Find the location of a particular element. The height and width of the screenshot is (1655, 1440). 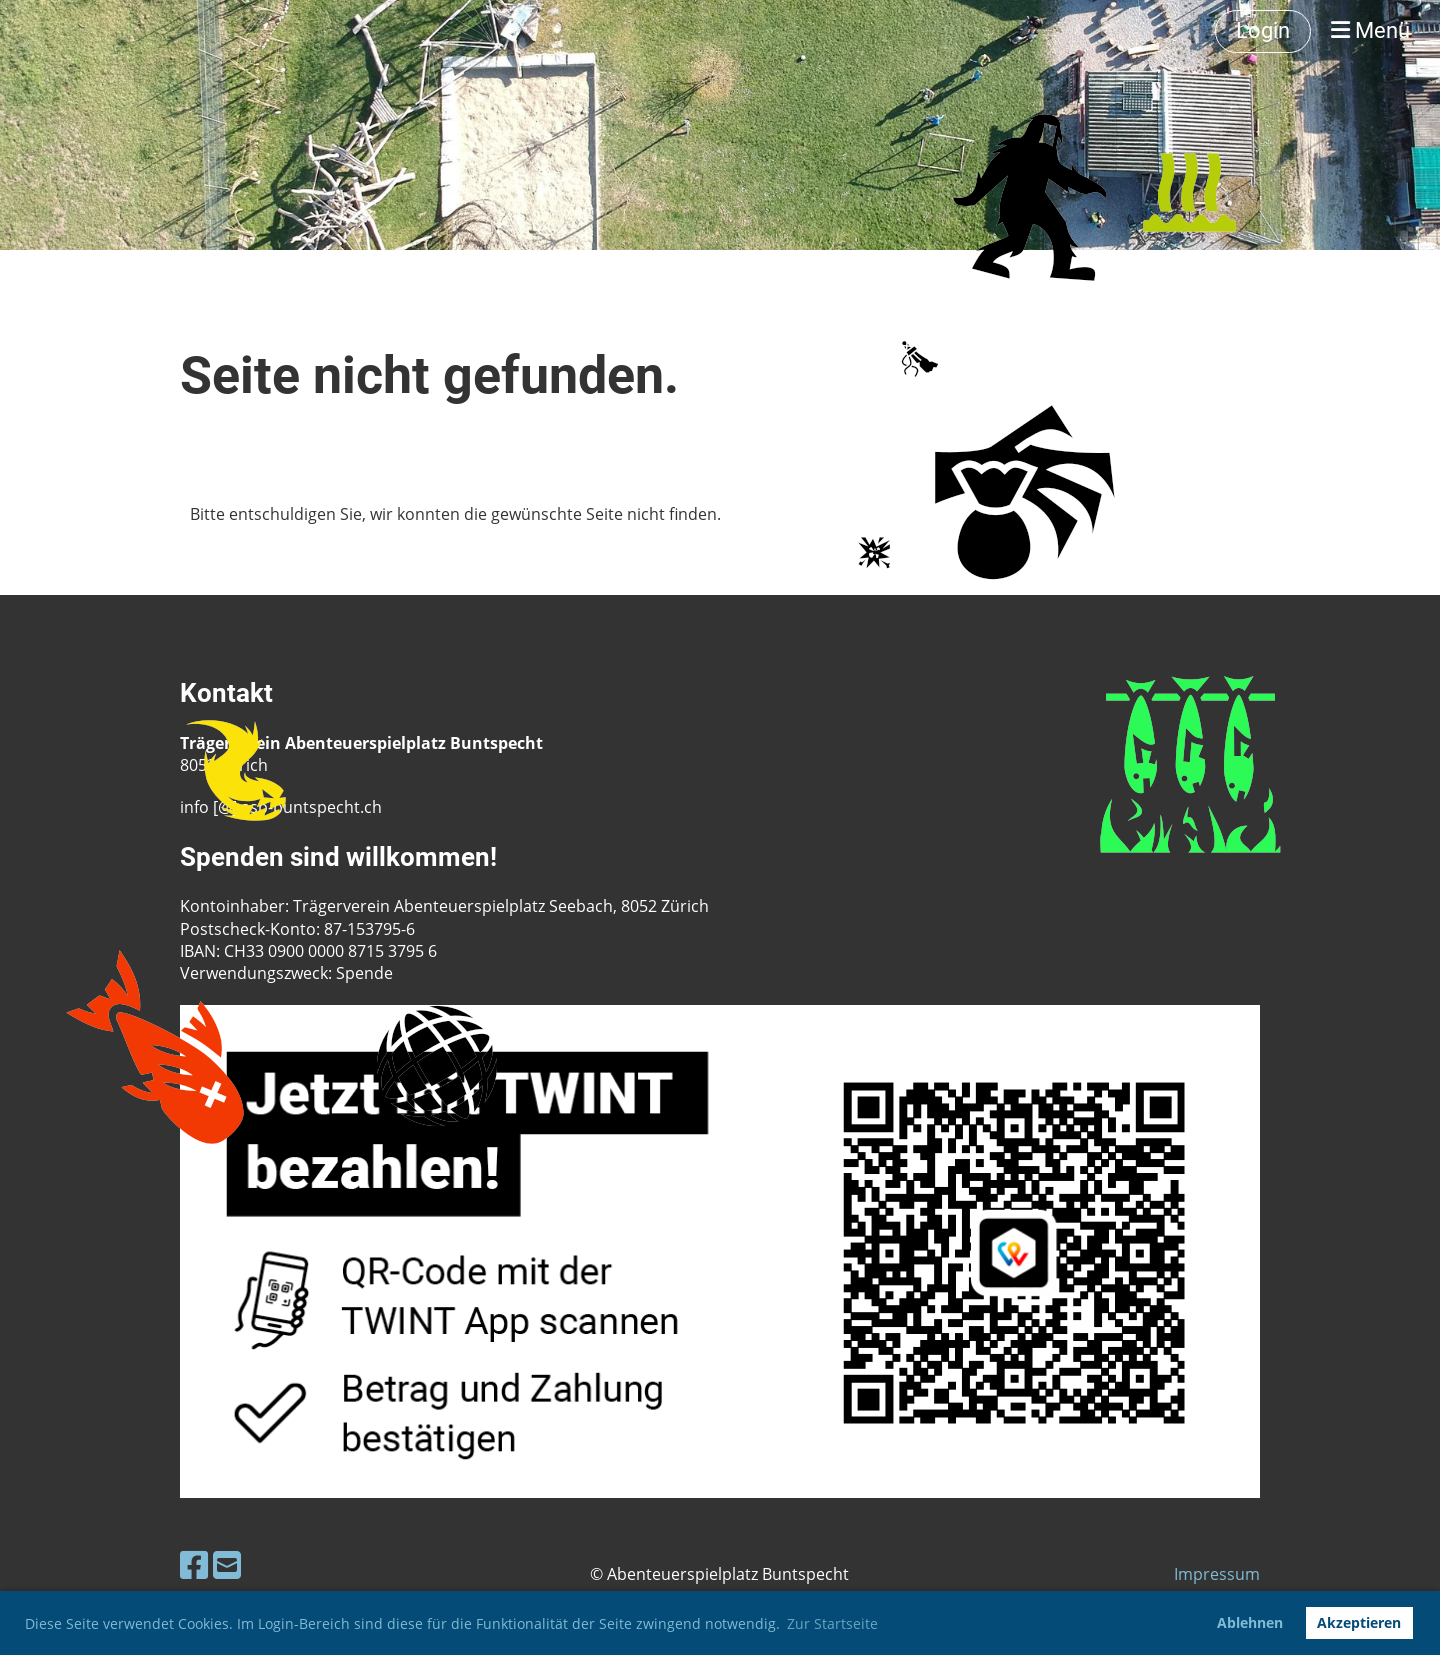

indicates a broken or degraded weapon in inventory is located at coordinates (920, 359).